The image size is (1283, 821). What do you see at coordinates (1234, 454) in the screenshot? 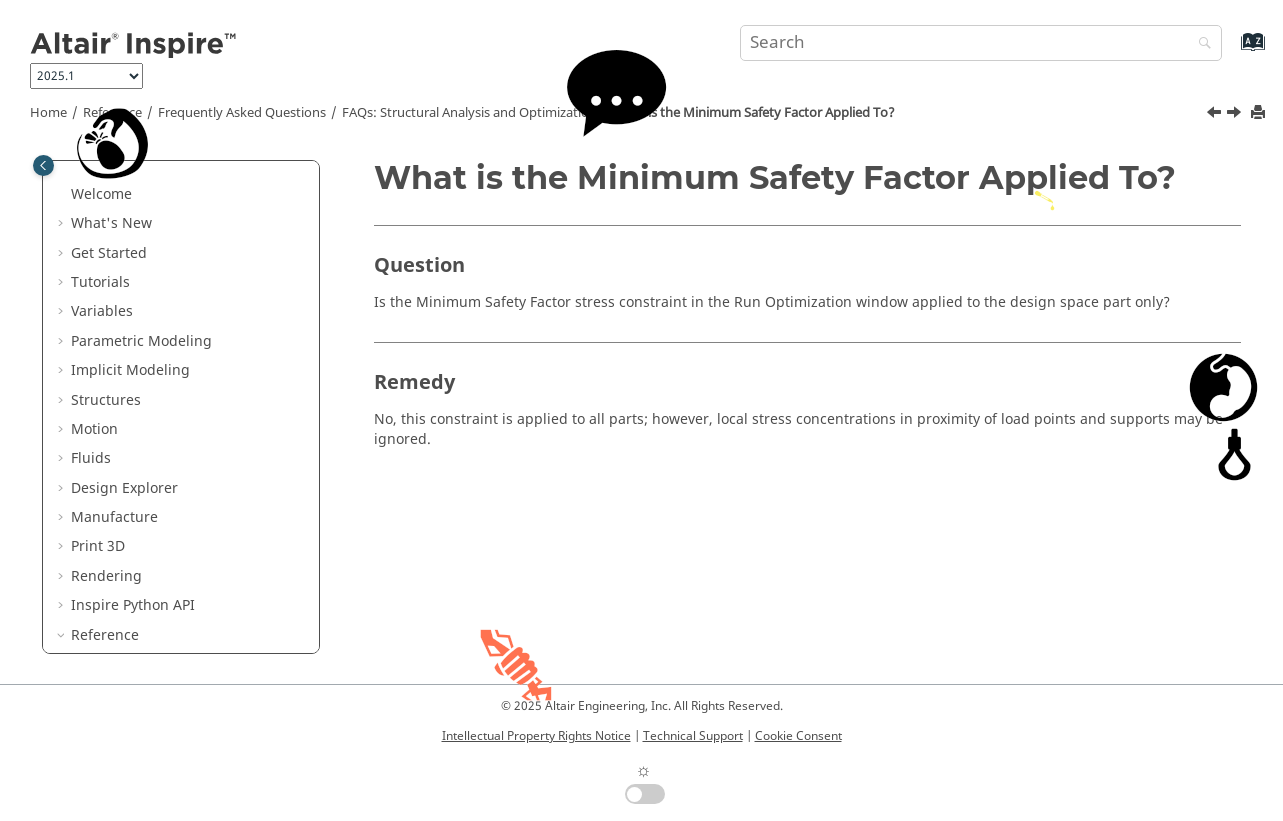
I see `suicide` at bounding box center [1234, 454].